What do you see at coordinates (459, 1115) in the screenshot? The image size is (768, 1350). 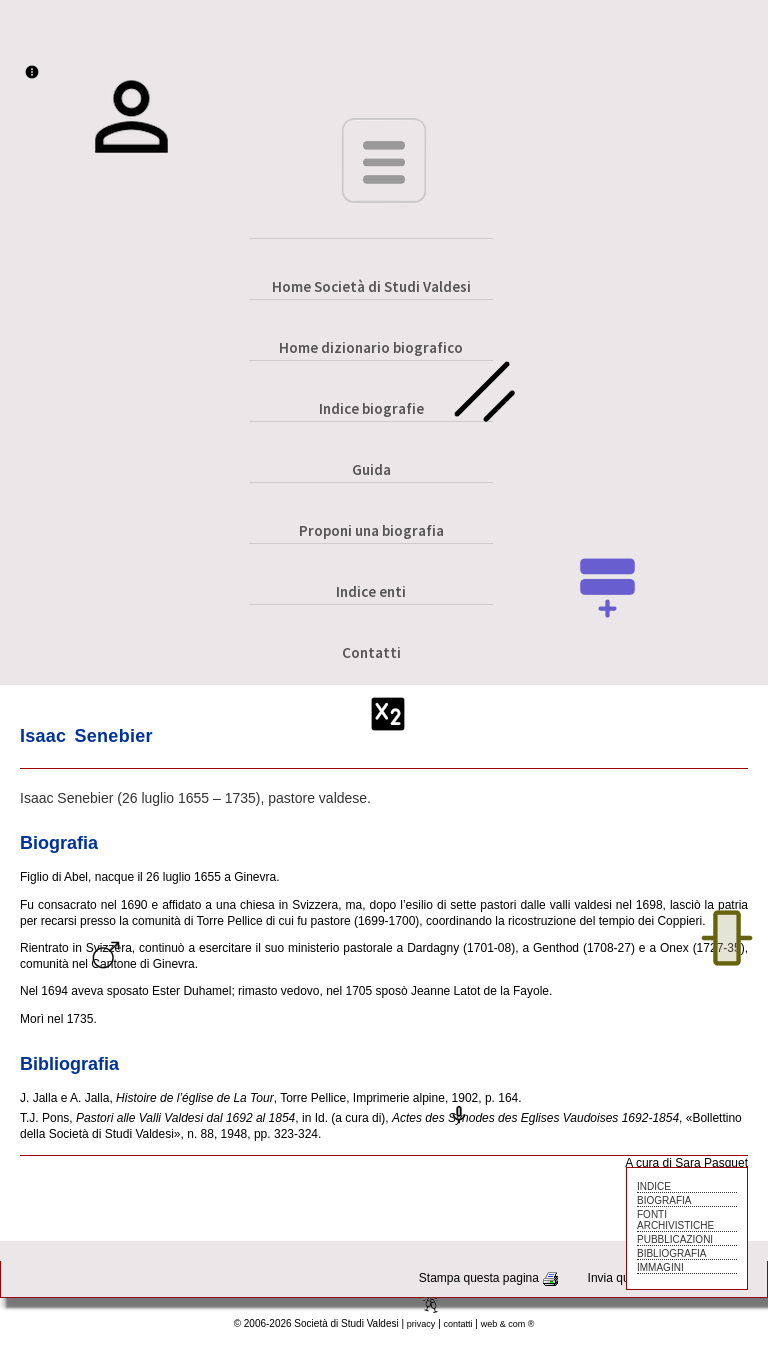 I see `tap to start voice input` at bounding box center [459, 1115].